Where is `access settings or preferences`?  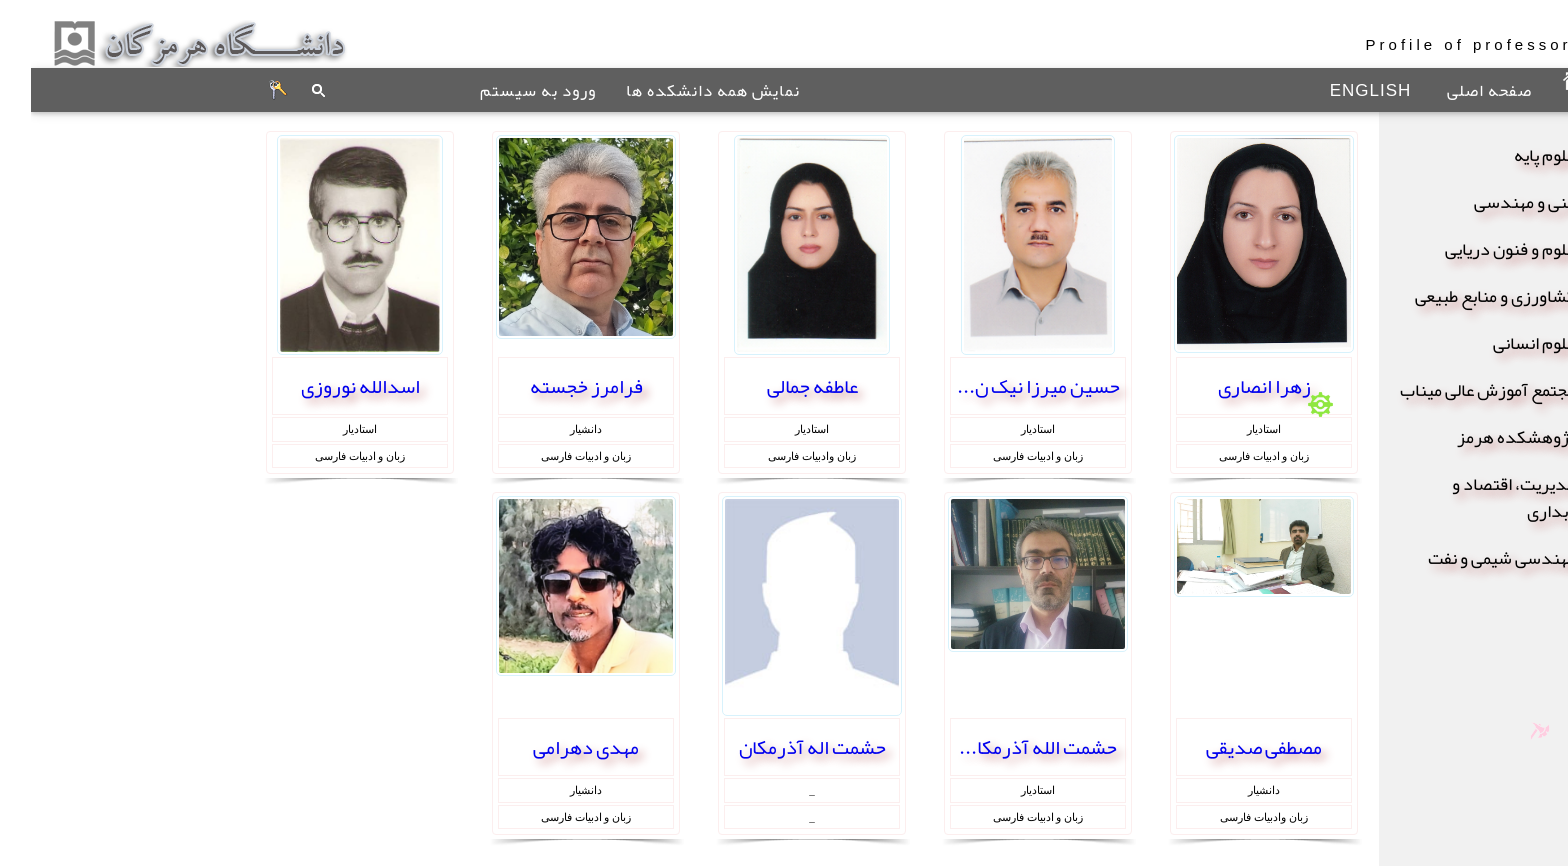
access settings or preferences is located at coordinates (1320, 404).